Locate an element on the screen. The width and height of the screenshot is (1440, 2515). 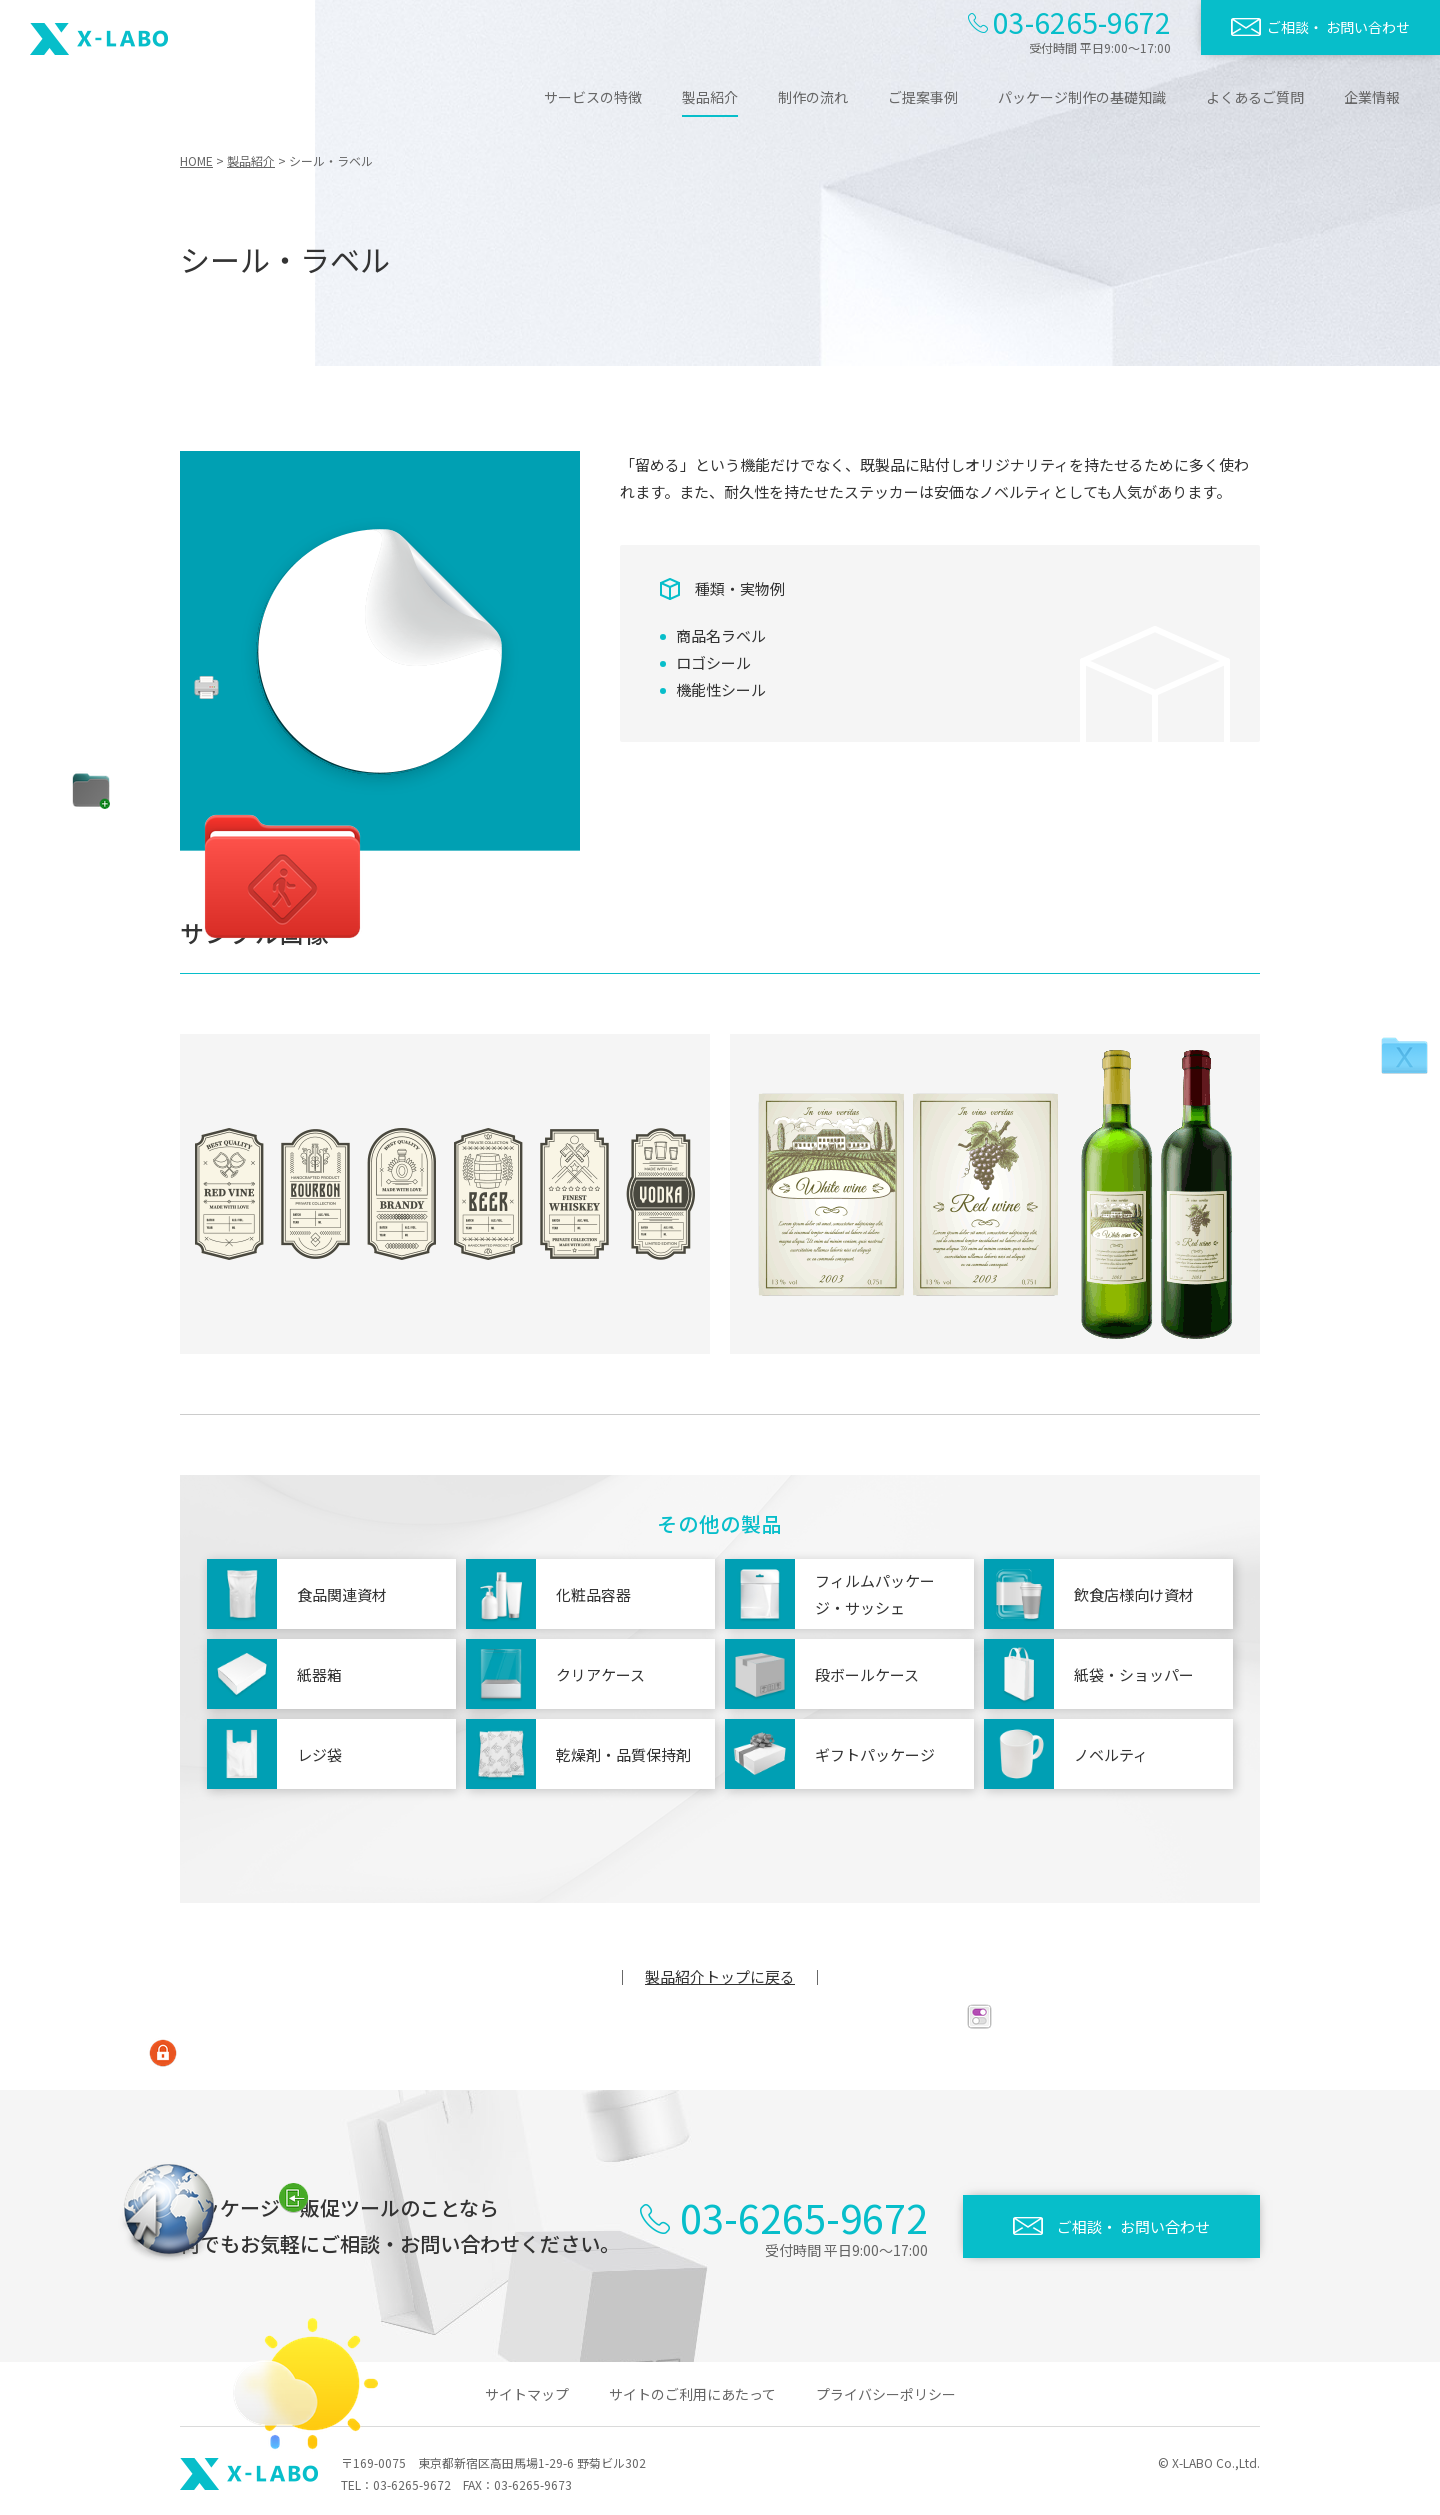
access macos system folder is located at coordinates (1404, 1055).